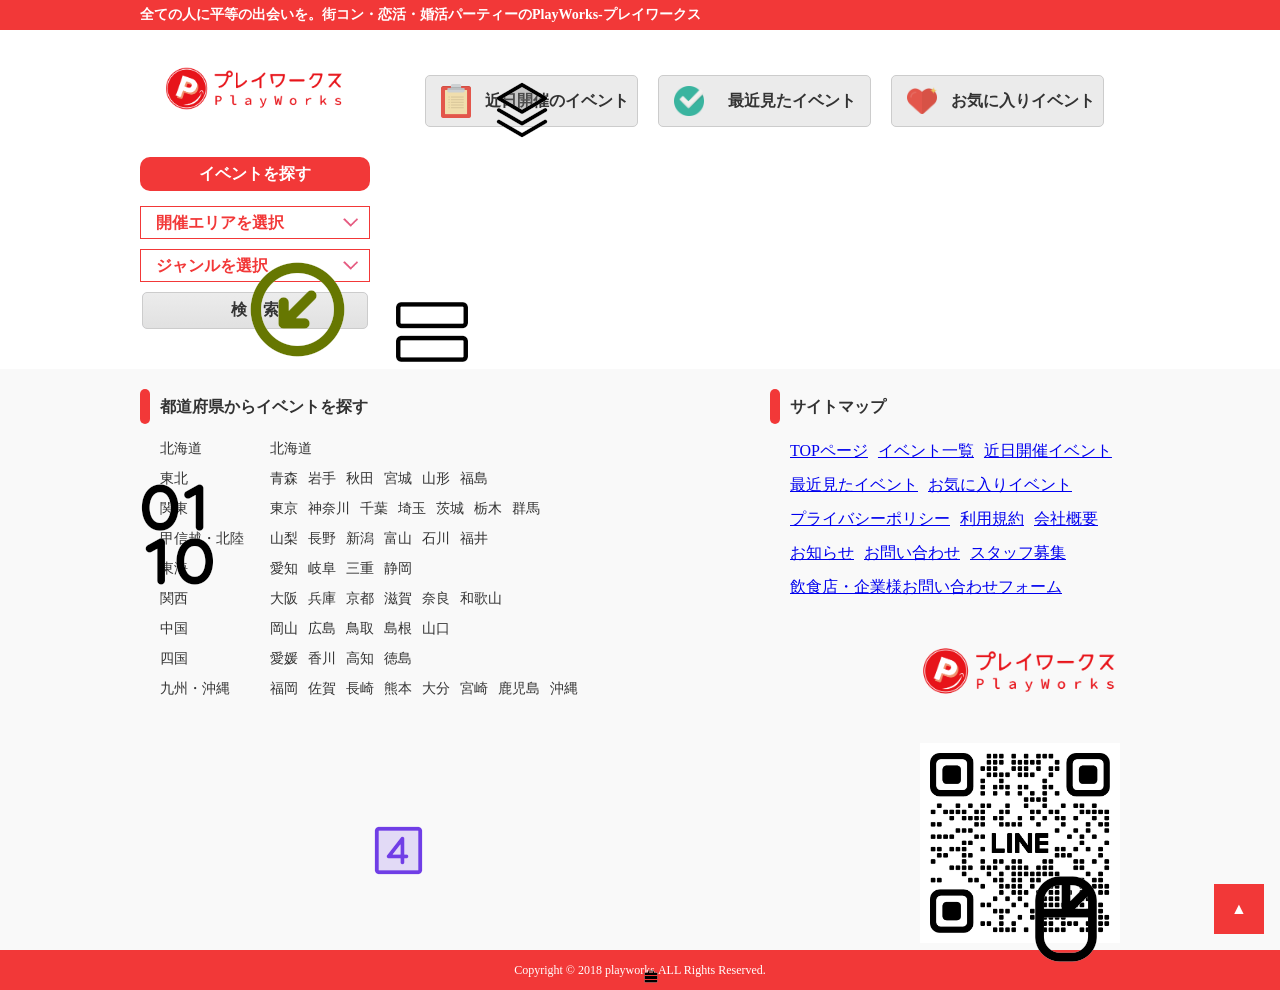 The height and width of the screenshot is (990, 1280). What do you see at coordinates (651, 977) in the screenshot?
I see `access work or business documents` at bounding box center [651, 977].